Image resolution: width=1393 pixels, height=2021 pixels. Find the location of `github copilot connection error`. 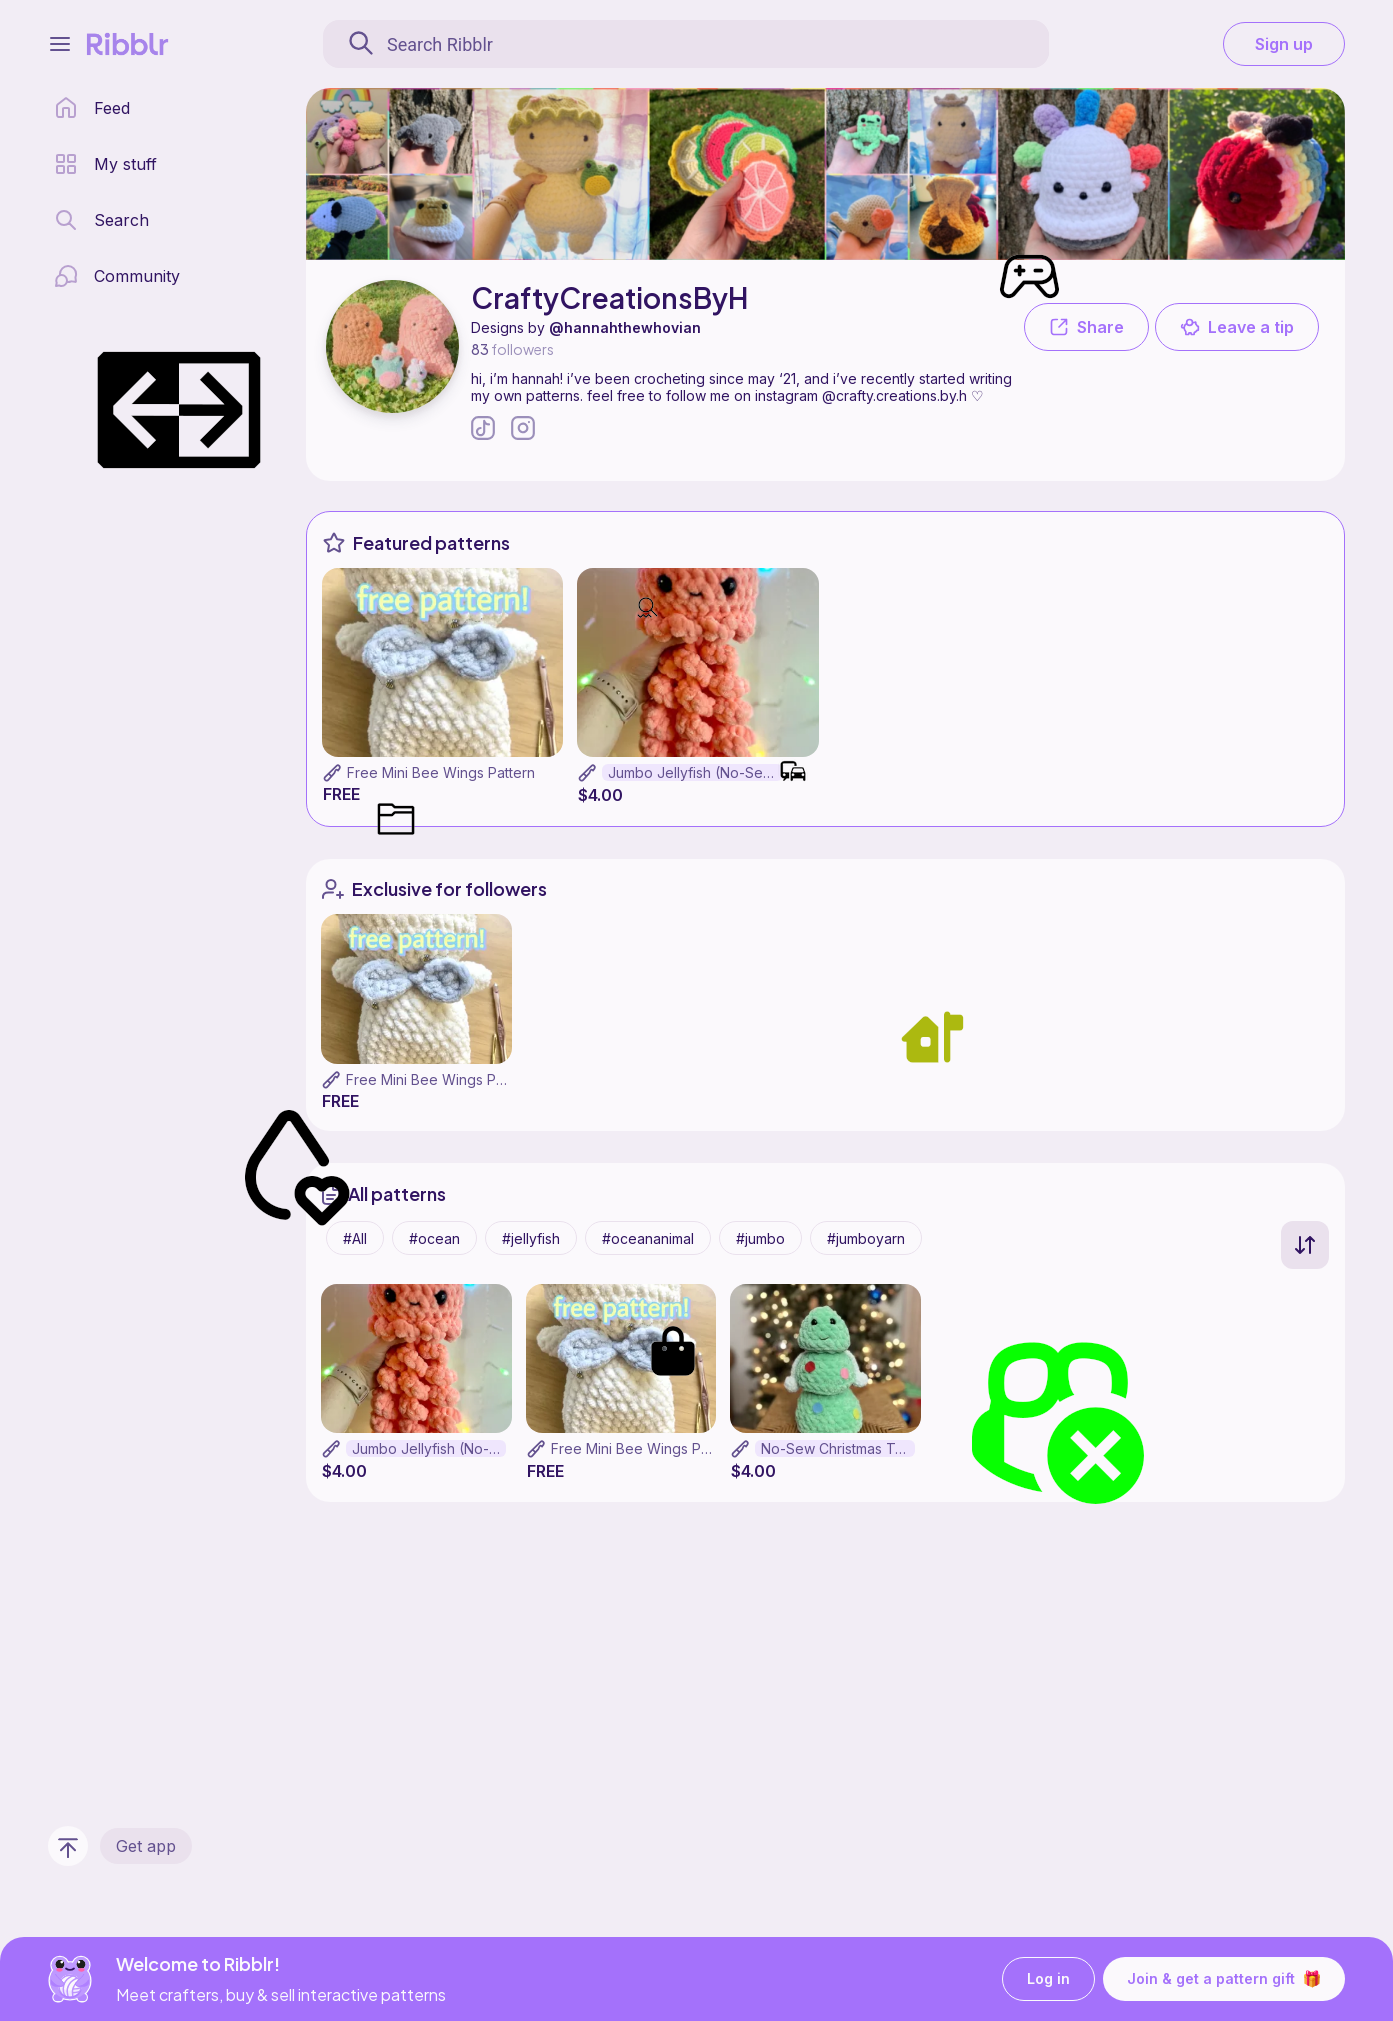

github copilot connection error is located at coordinates (1058, 1418).